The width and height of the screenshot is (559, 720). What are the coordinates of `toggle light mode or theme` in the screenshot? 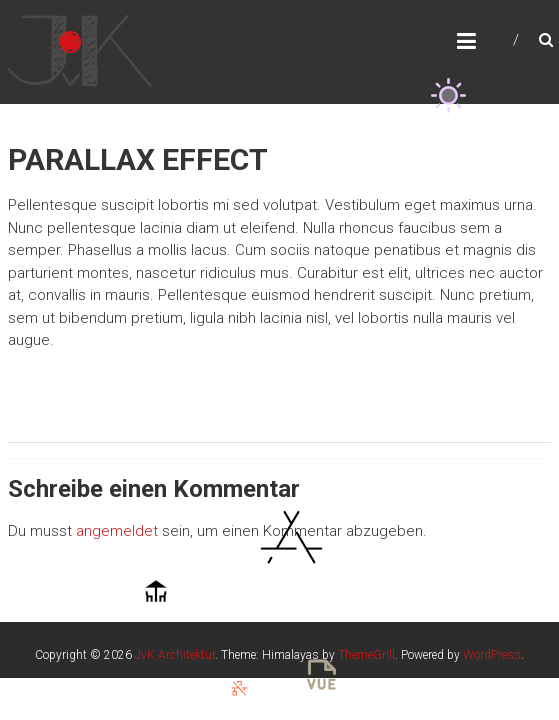 It's located at (448, 95).